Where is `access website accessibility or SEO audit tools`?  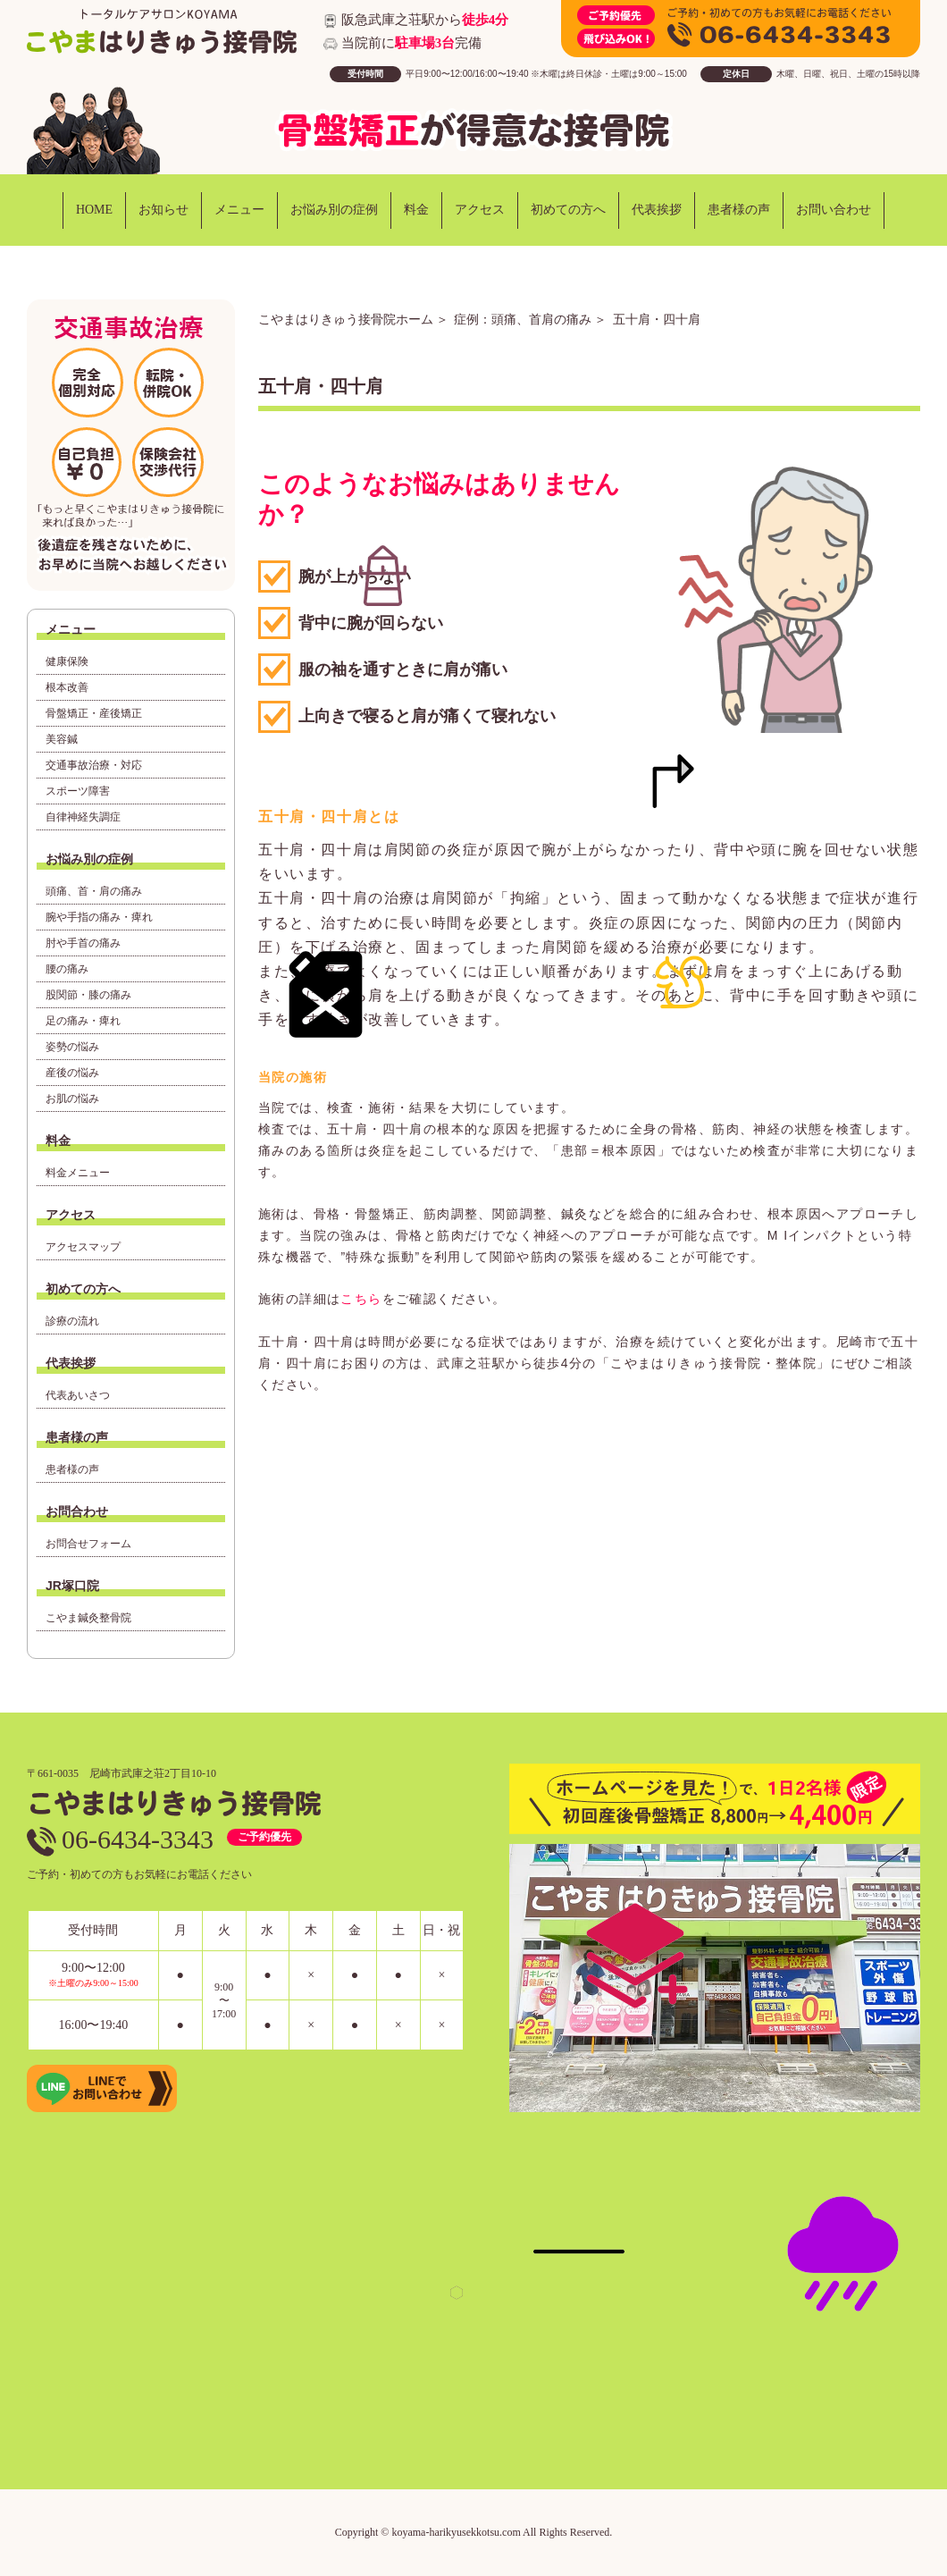 access website accessibility or SEO audit tools is located at coordinates (382, 577).